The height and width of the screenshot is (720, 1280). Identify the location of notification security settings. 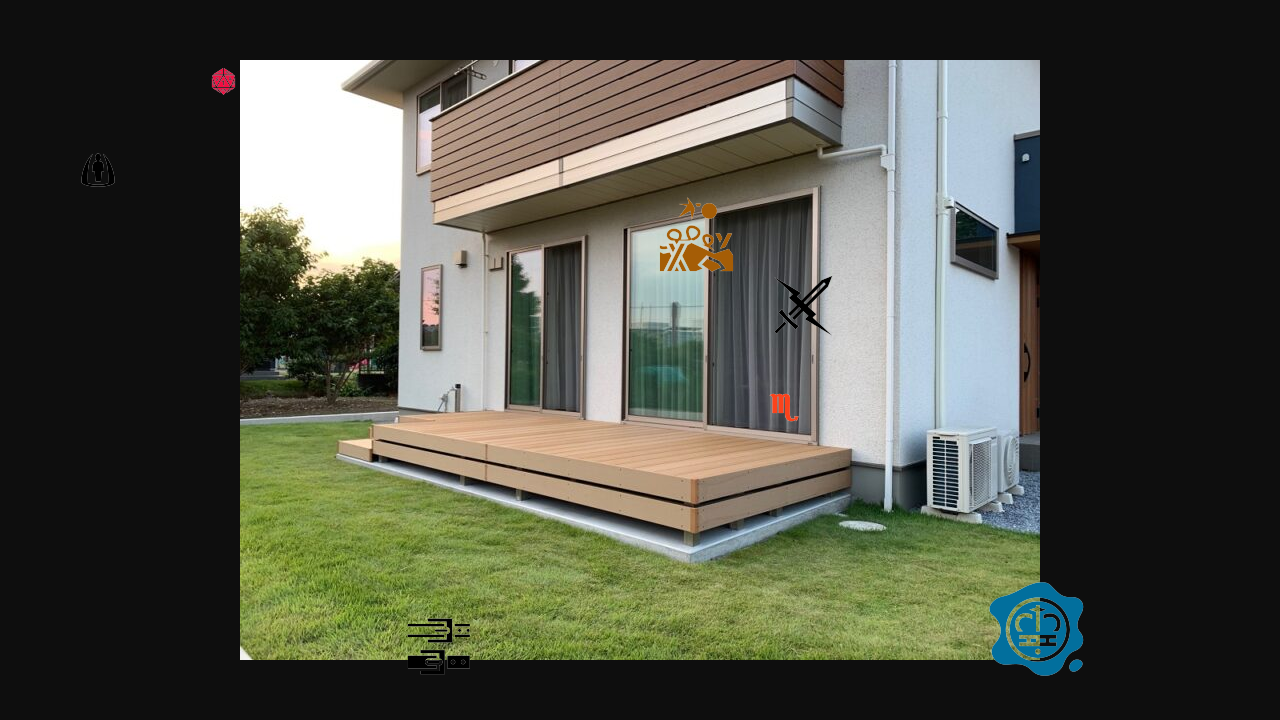
(98, 170).